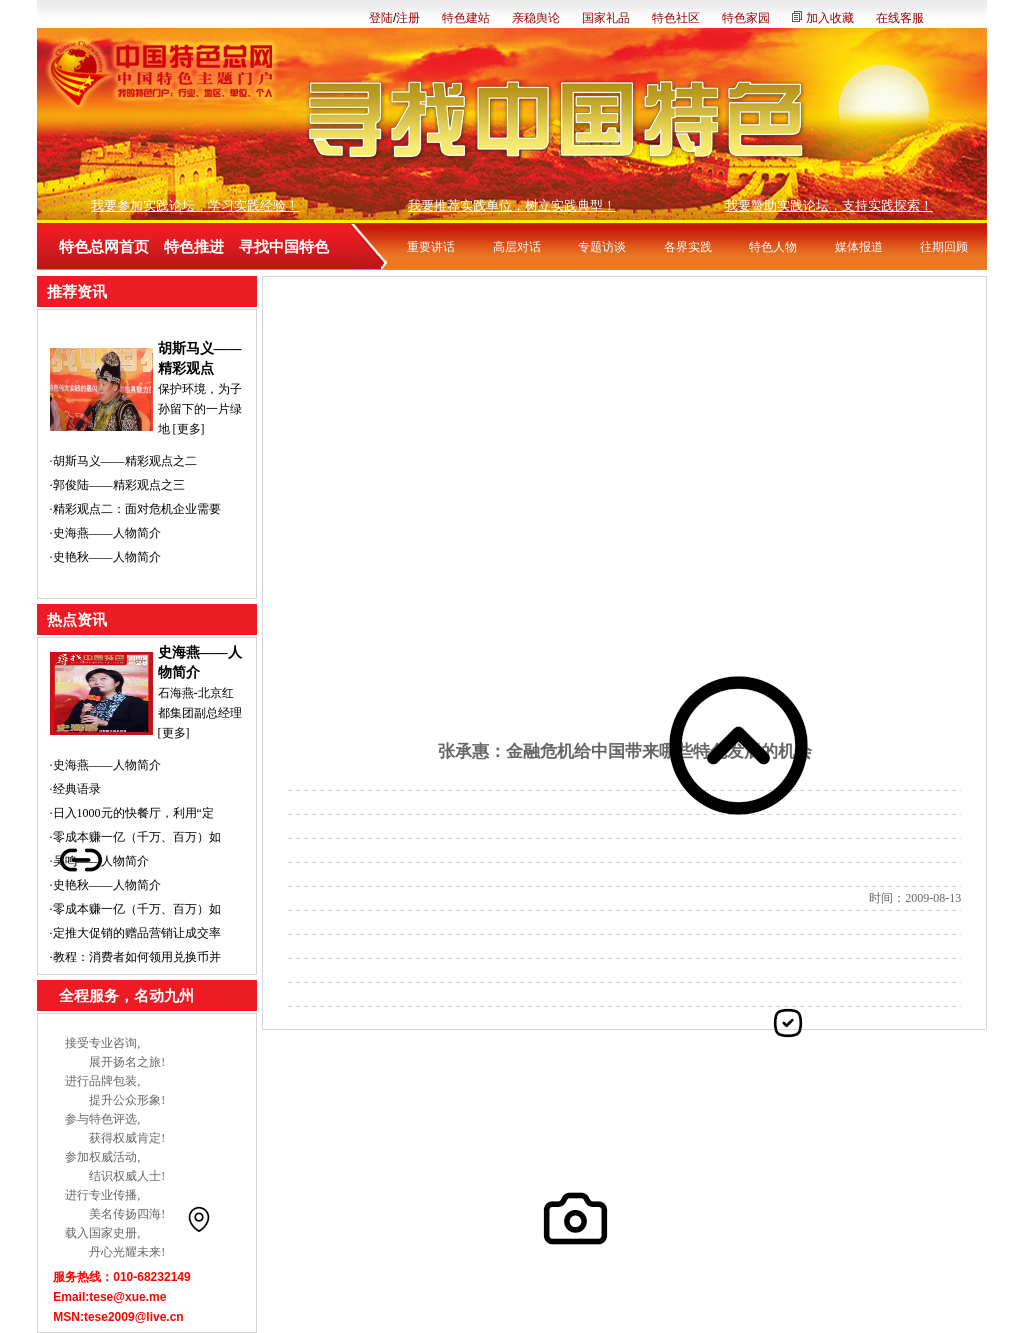  I want to click on mark task as complete, so click(788, 1023).